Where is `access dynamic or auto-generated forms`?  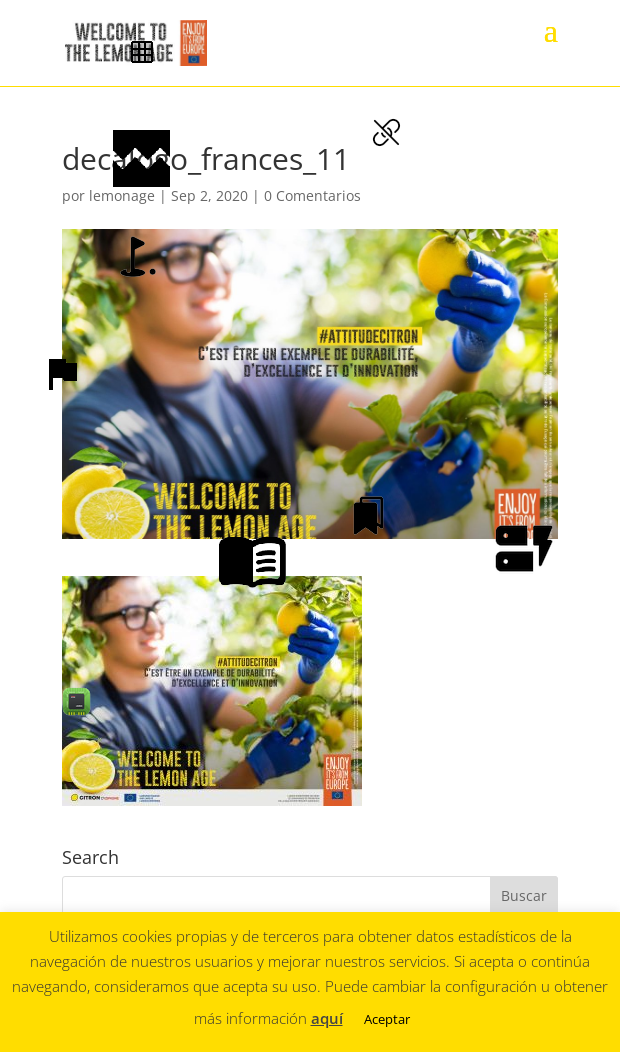
access dynamic or auto-generated forms is located at coordinates (524, 548).